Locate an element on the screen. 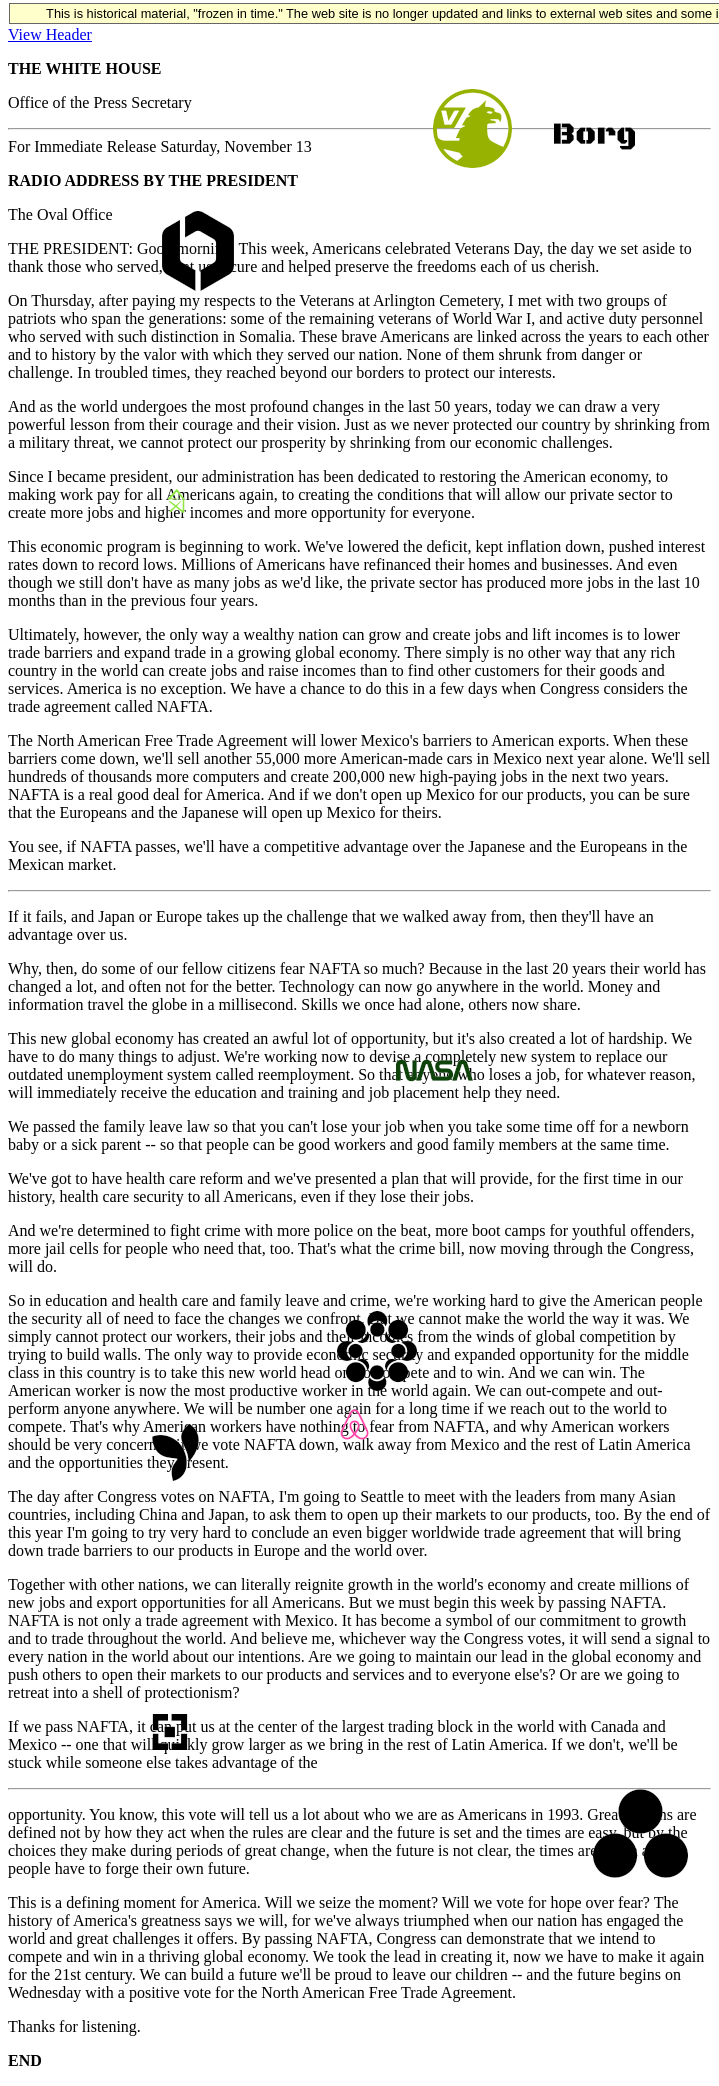 This screenshot has height=2086, width=719. open source framework (OSF) logo is located at coordinates (377, 1351).